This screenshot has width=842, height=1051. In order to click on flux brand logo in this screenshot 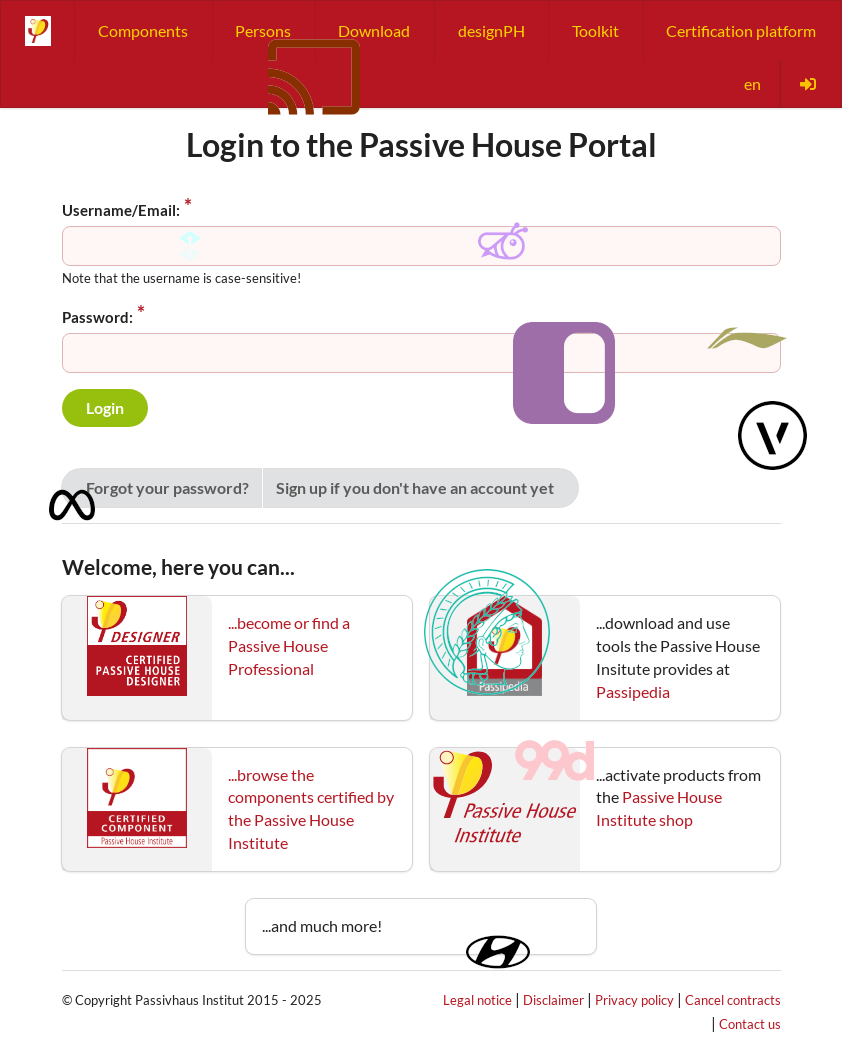, I will do `click(190, 246)`.